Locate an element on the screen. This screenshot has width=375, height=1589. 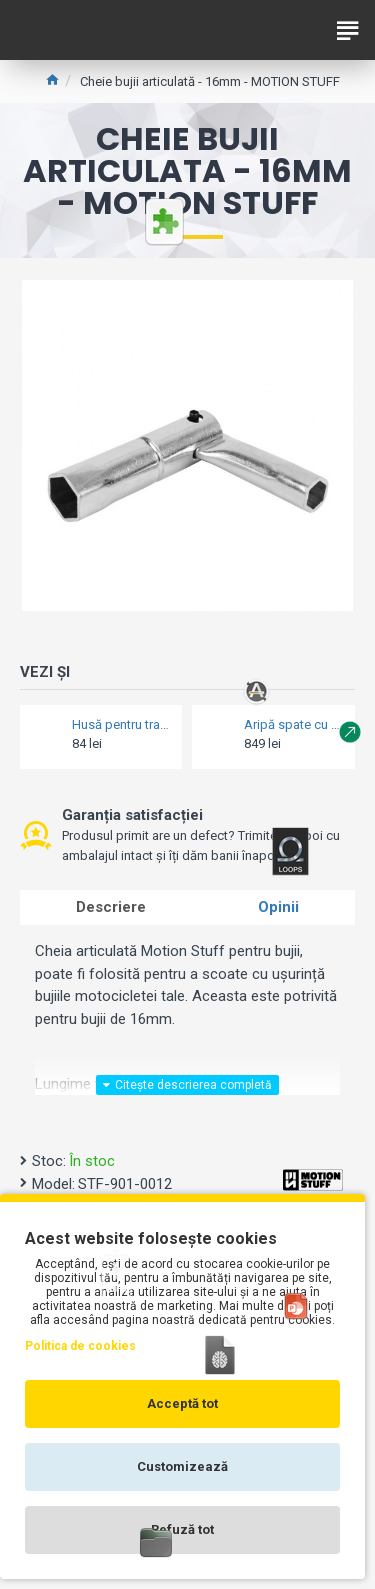
battery connected to uninterruptible power supply (UPS) is located at coordinates (116, 1274).